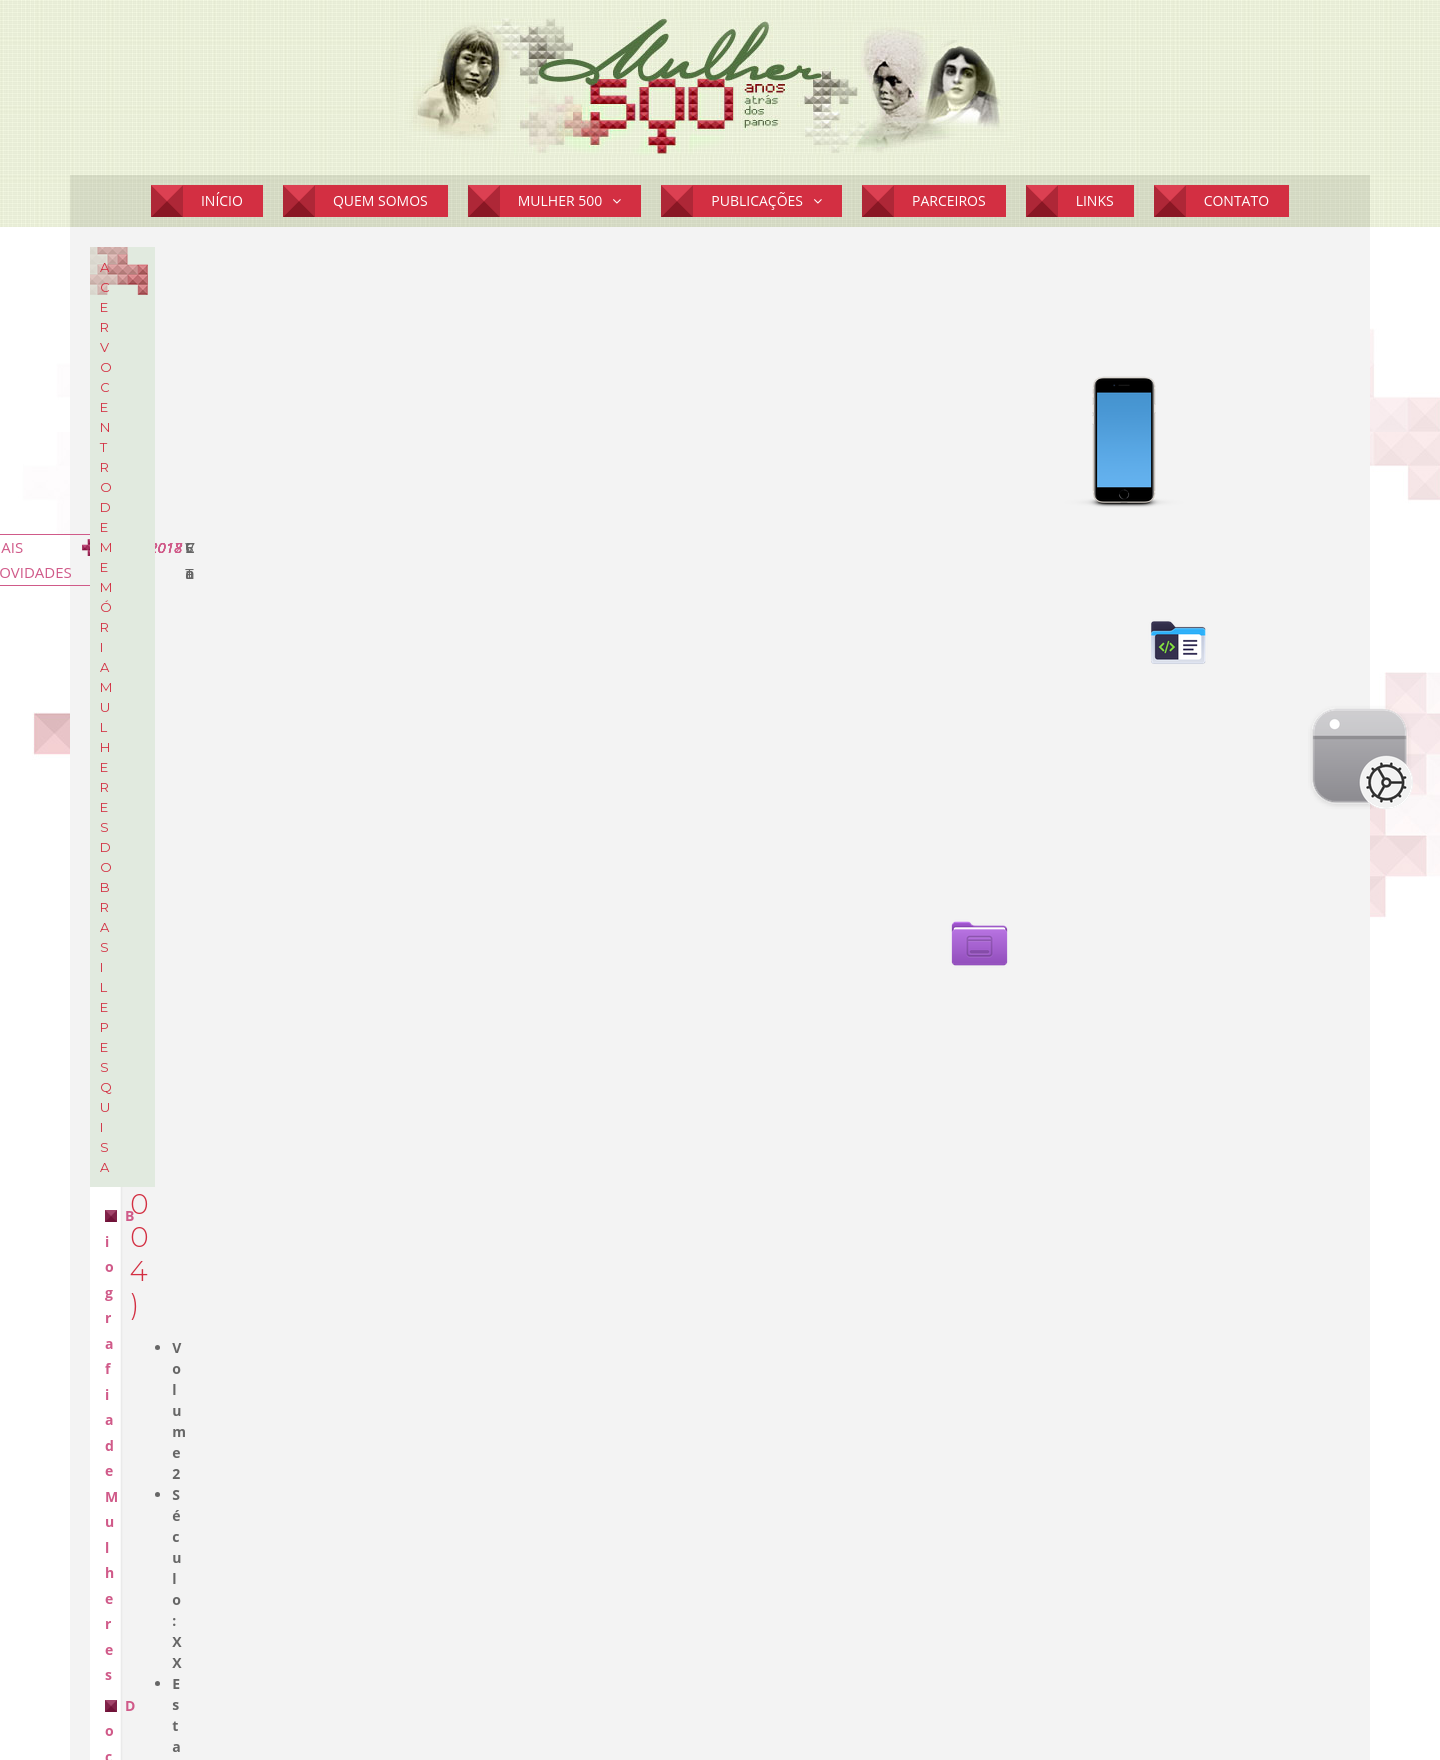  Describe the element at coordinates (979, 943) in the screenshot. I see `open desktop folder` at that location.